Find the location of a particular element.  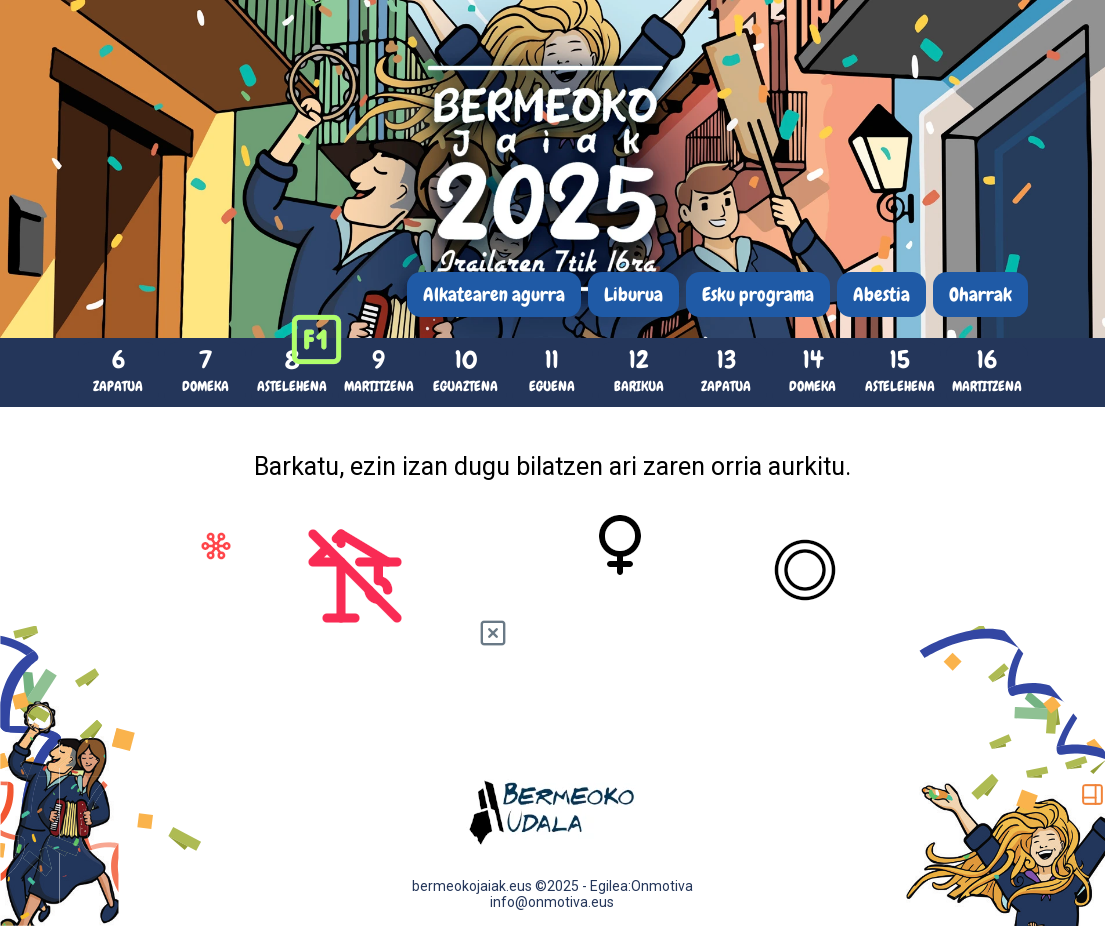

indicates female gender option is located at coordinates (620, 544).